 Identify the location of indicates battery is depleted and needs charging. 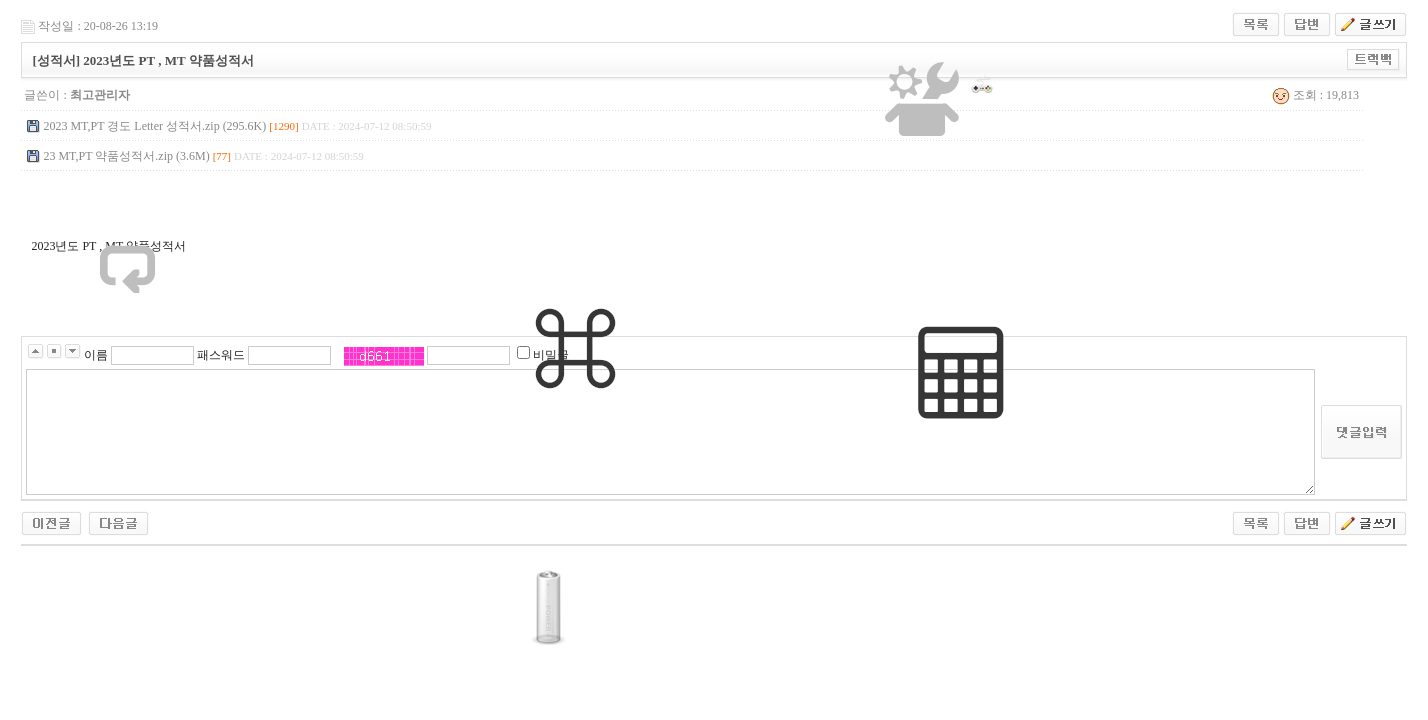
(548, 608).